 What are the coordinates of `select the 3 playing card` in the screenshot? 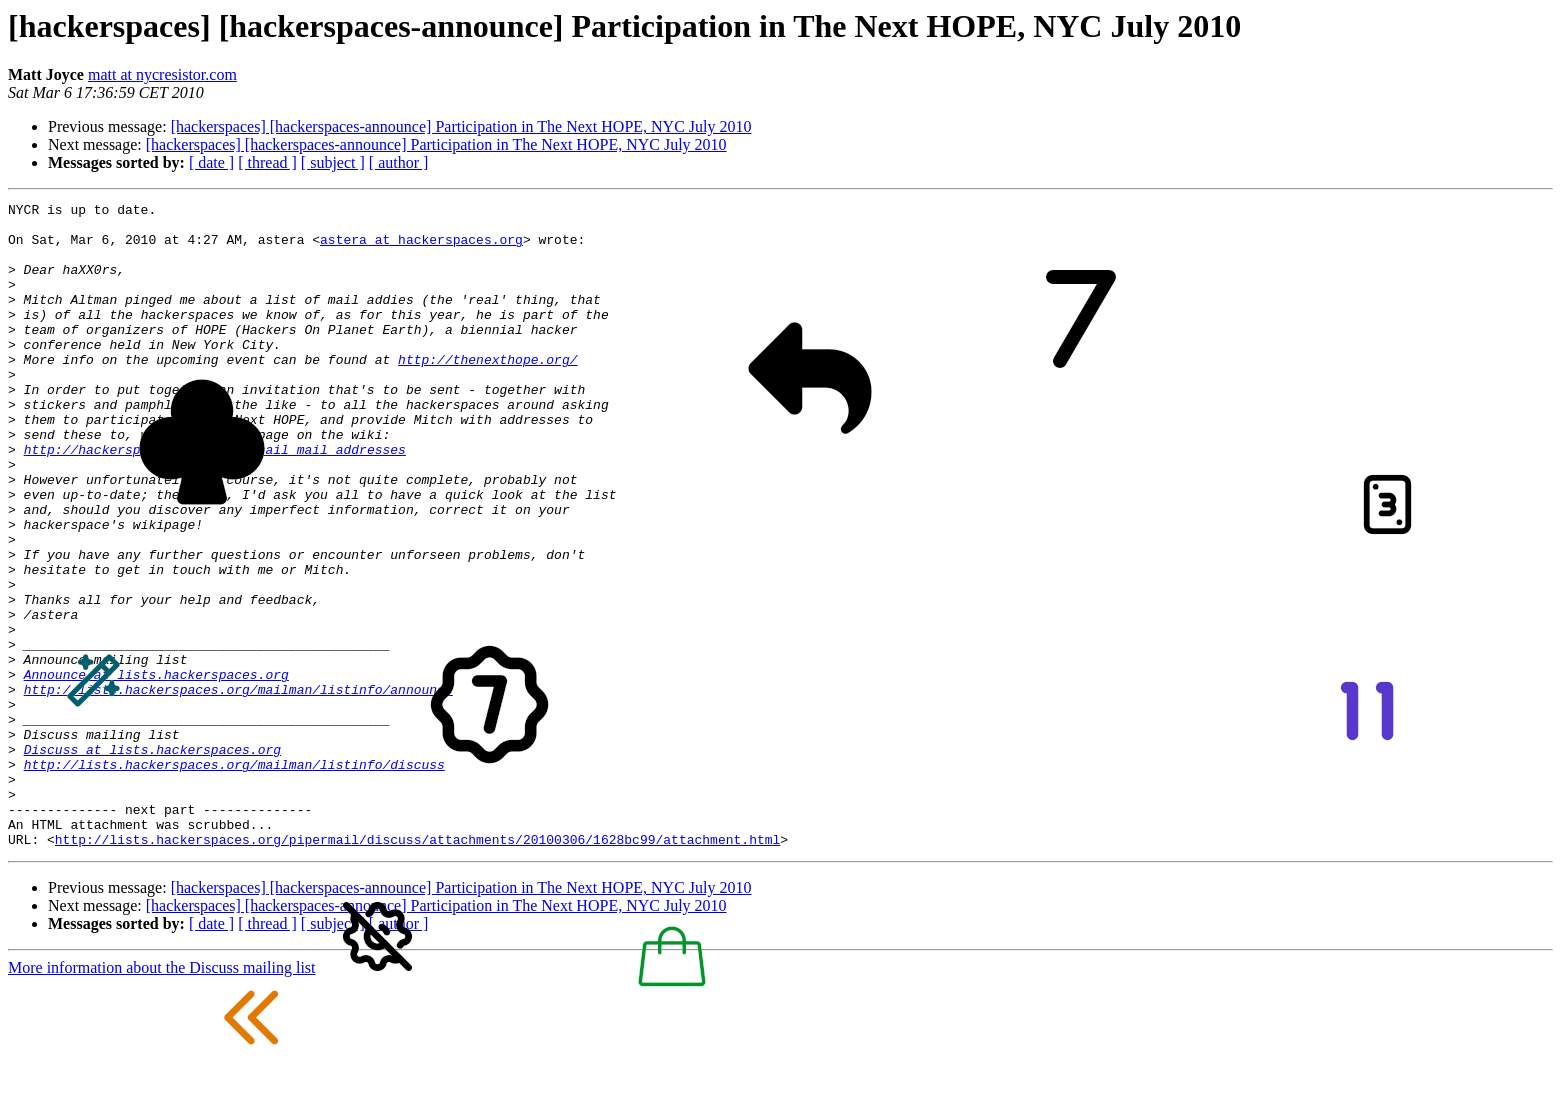 It's located at (1387, 504).